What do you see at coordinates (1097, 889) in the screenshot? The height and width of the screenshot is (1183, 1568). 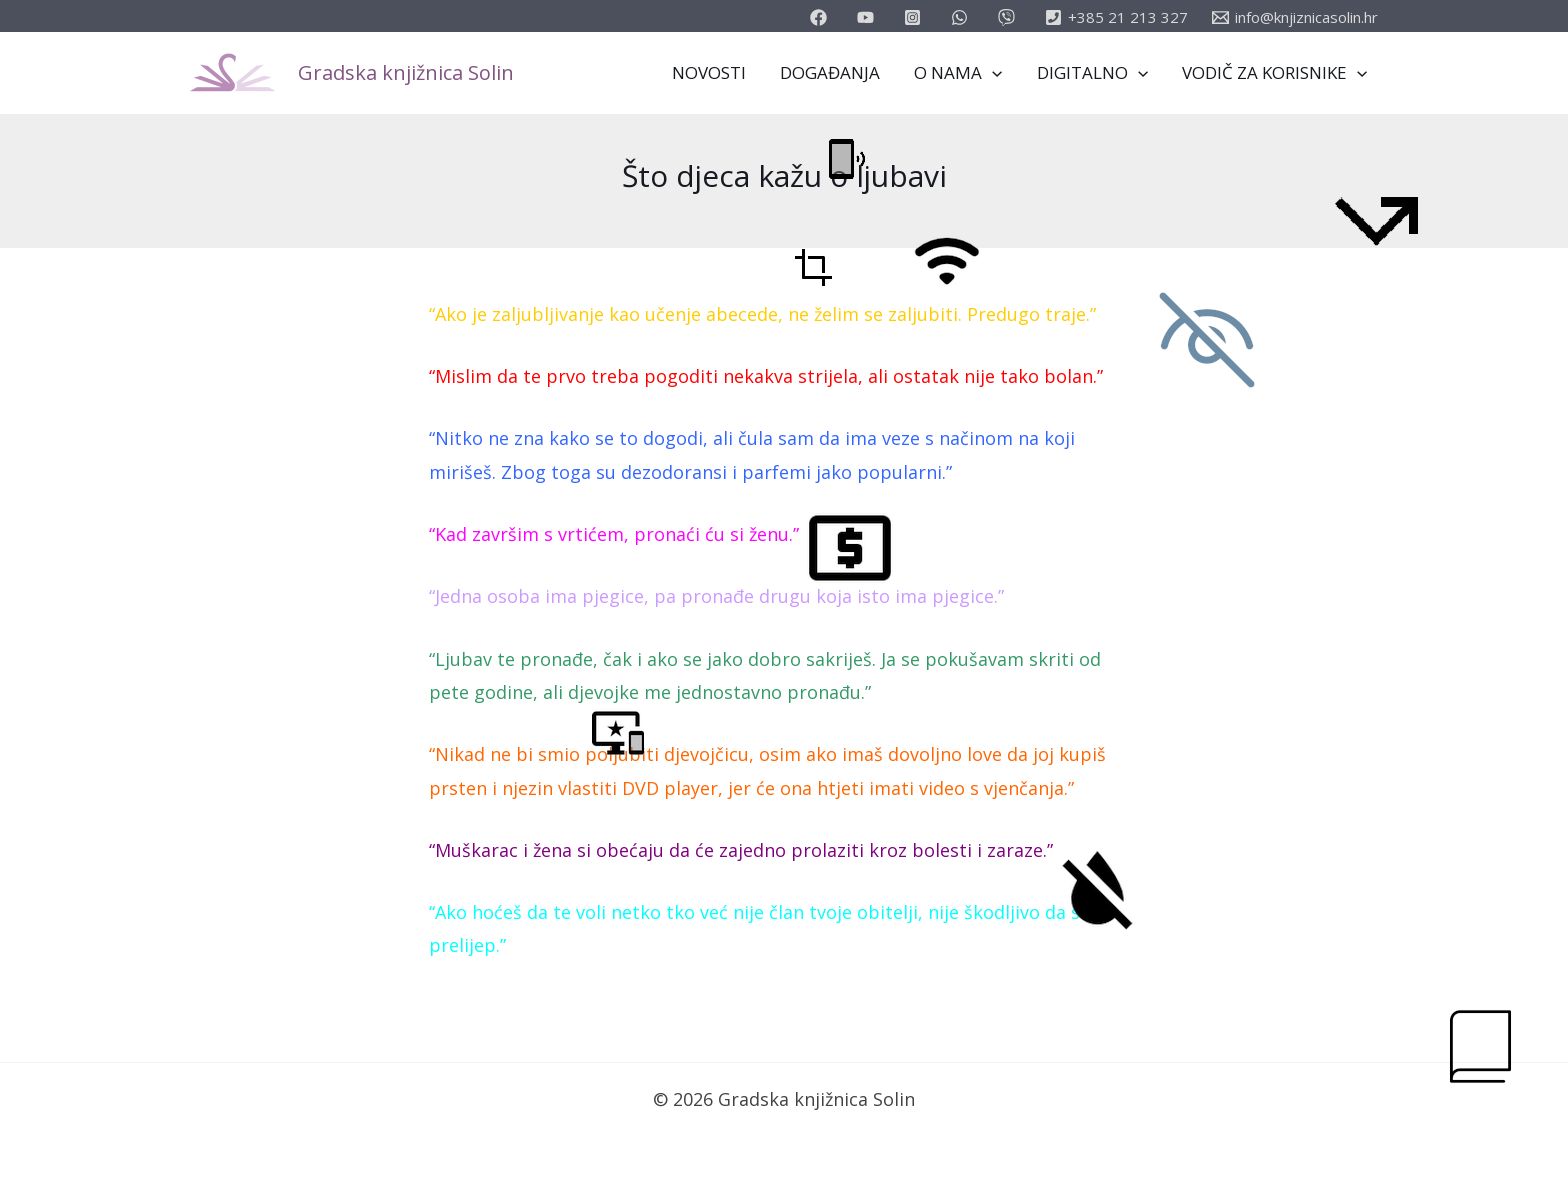 I see `reset or clear color formatting` at bounding box center [1097, 889].